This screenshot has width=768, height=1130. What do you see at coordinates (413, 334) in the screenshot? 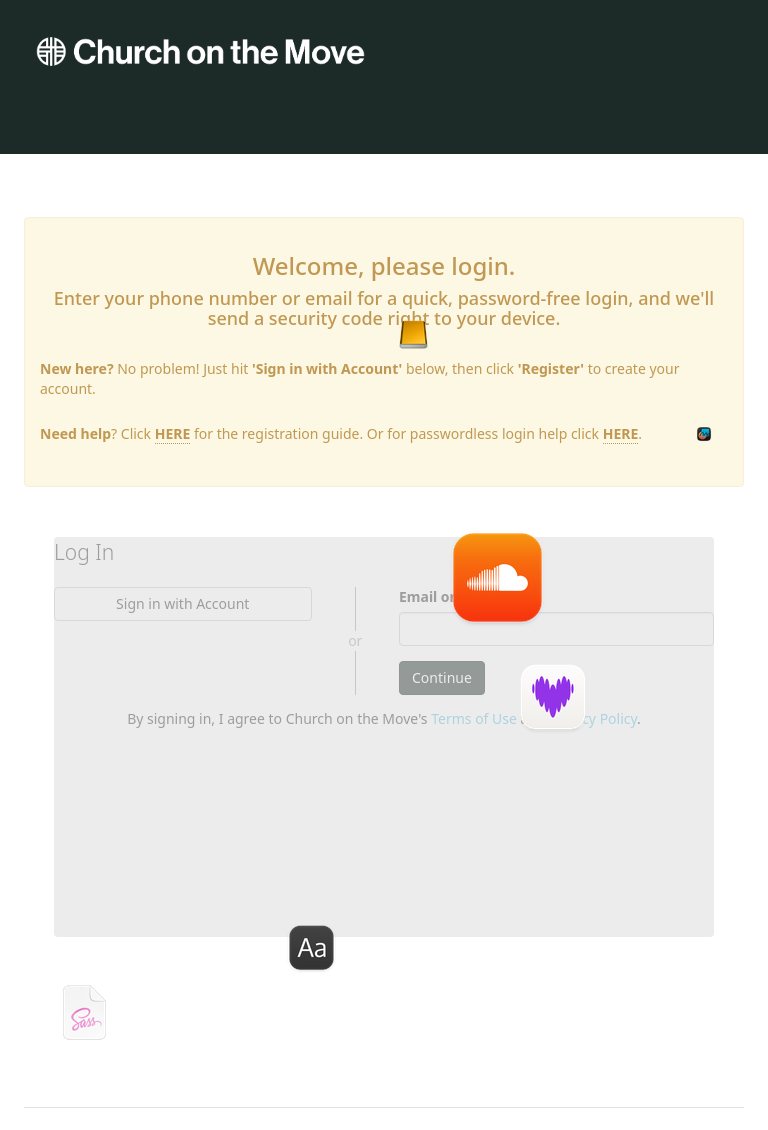
I see `external storage drive connected` at bounding box center [413, 334].